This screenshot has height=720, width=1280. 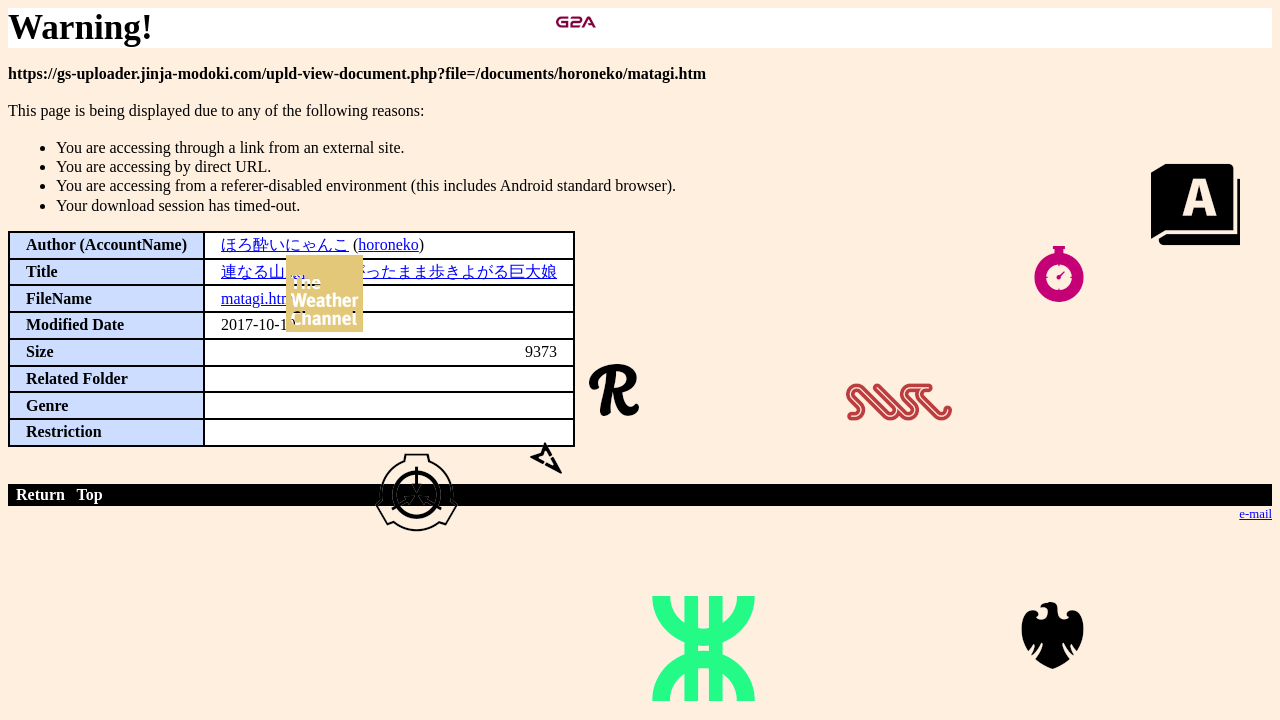 What do you see at coordinates (1059, 274) in the screenshot?
I see `Fastly CDN service logo` at bounding box center [1059, 274].